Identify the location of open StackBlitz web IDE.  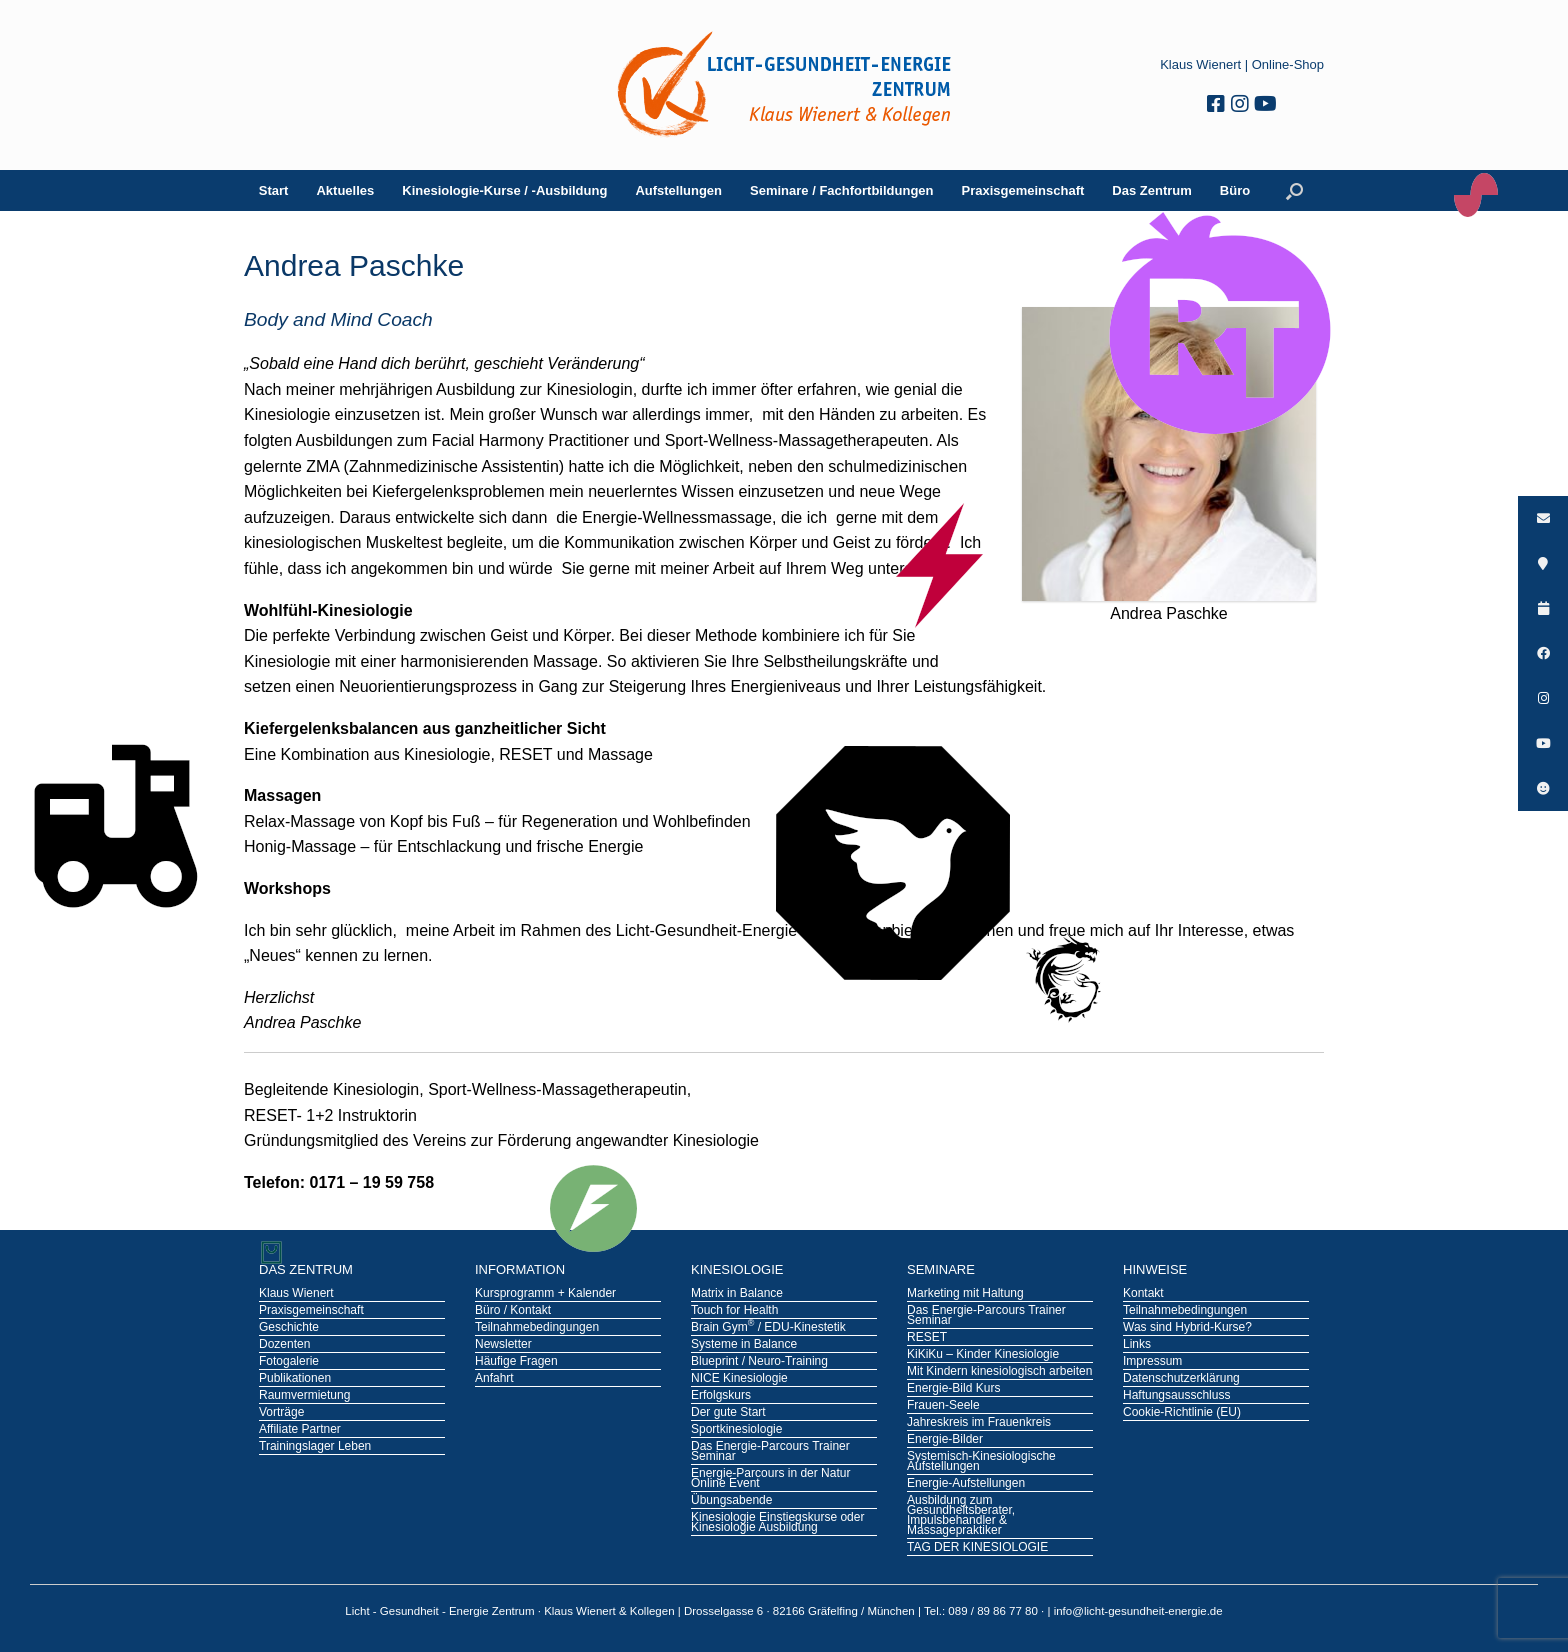
(939, 565).